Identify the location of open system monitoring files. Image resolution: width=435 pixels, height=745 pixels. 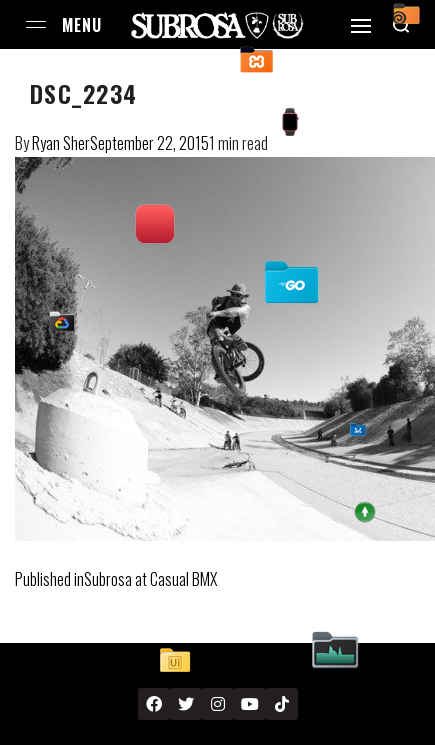
(335, 651).